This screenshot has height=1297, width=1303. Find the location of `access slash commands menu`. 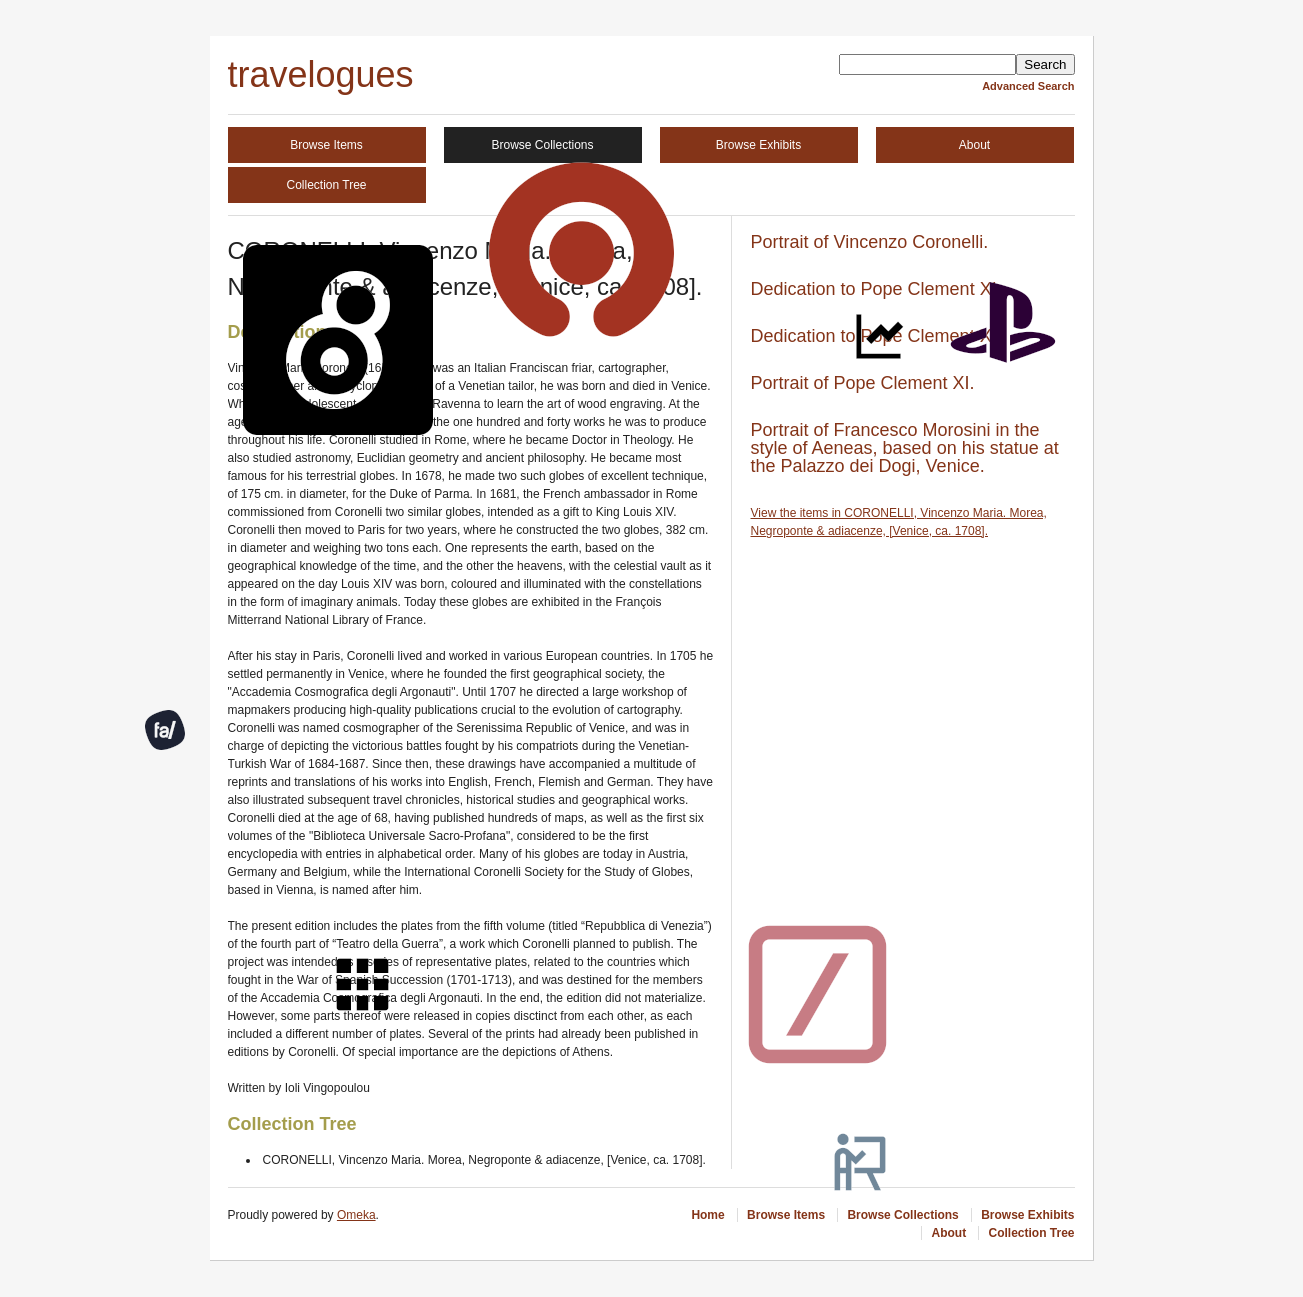

access slash commands menu is located at coordinates (817, 994).